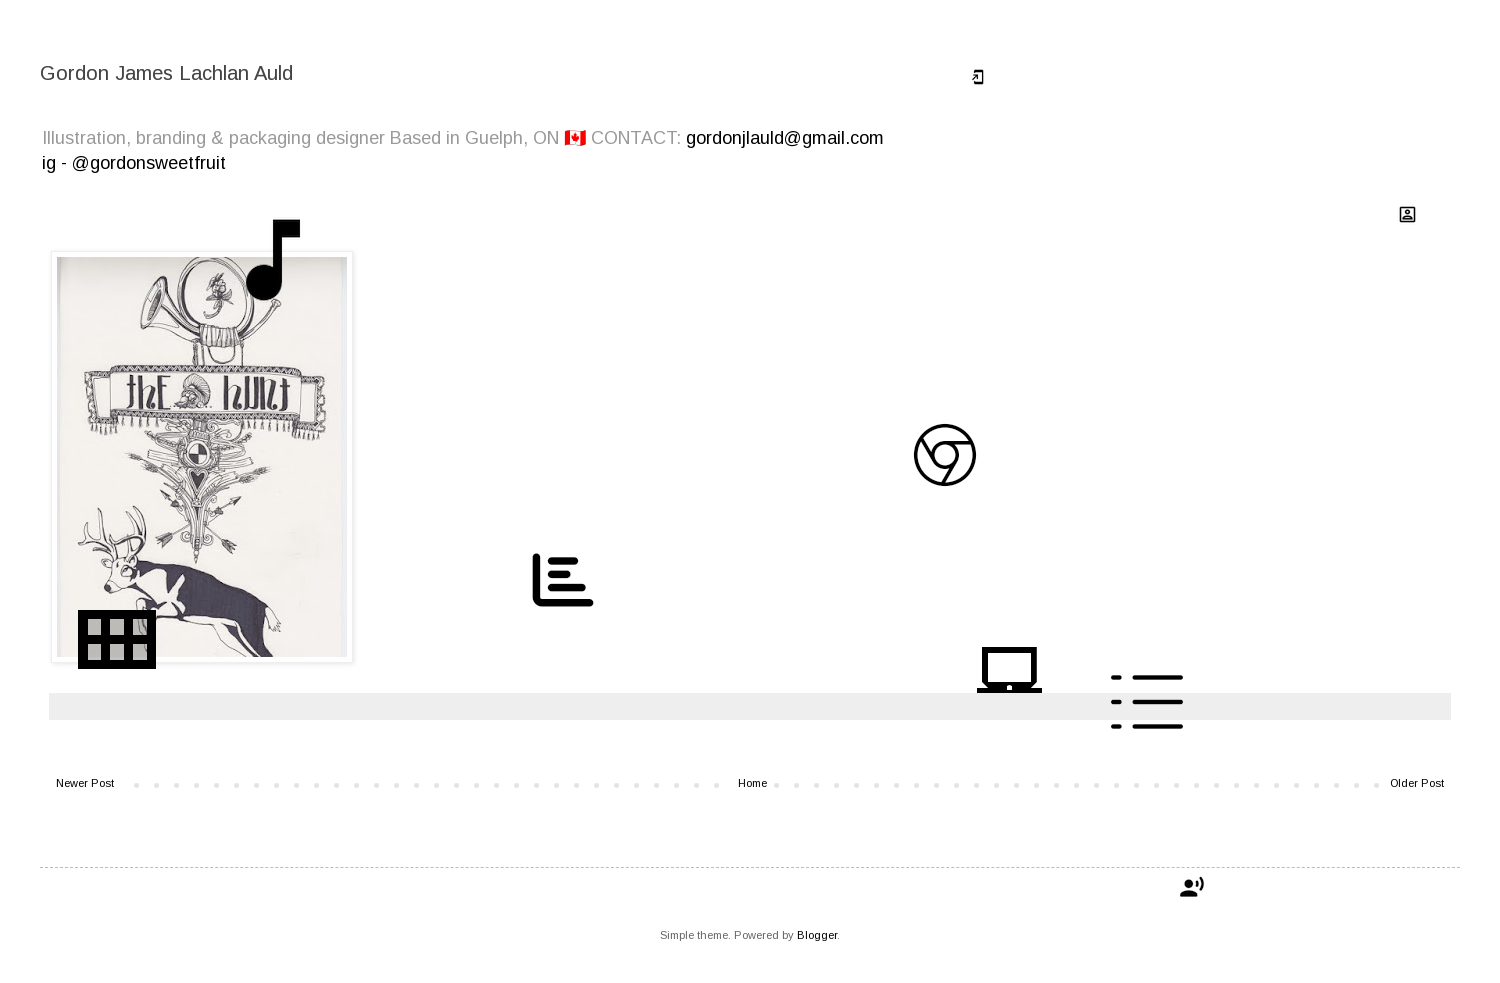  I want to click on open google chrome browser, so click(945, 455).